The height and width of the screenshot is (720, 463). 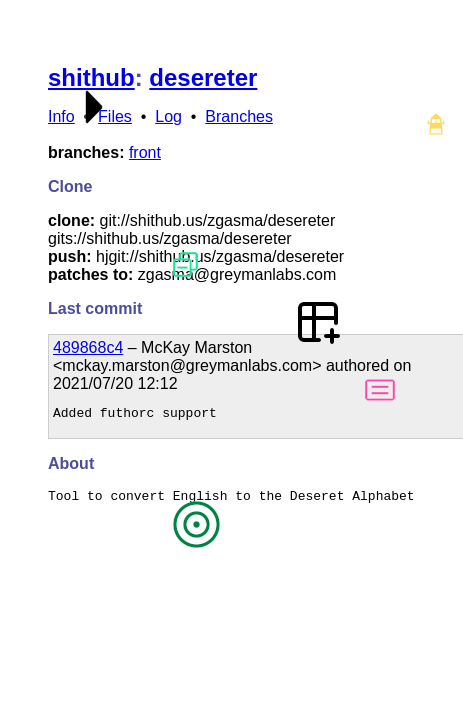 What do you see at coordinates (196, 524) in the screenshot?
I see `set a target or goal` at bounding box center [196, 524].